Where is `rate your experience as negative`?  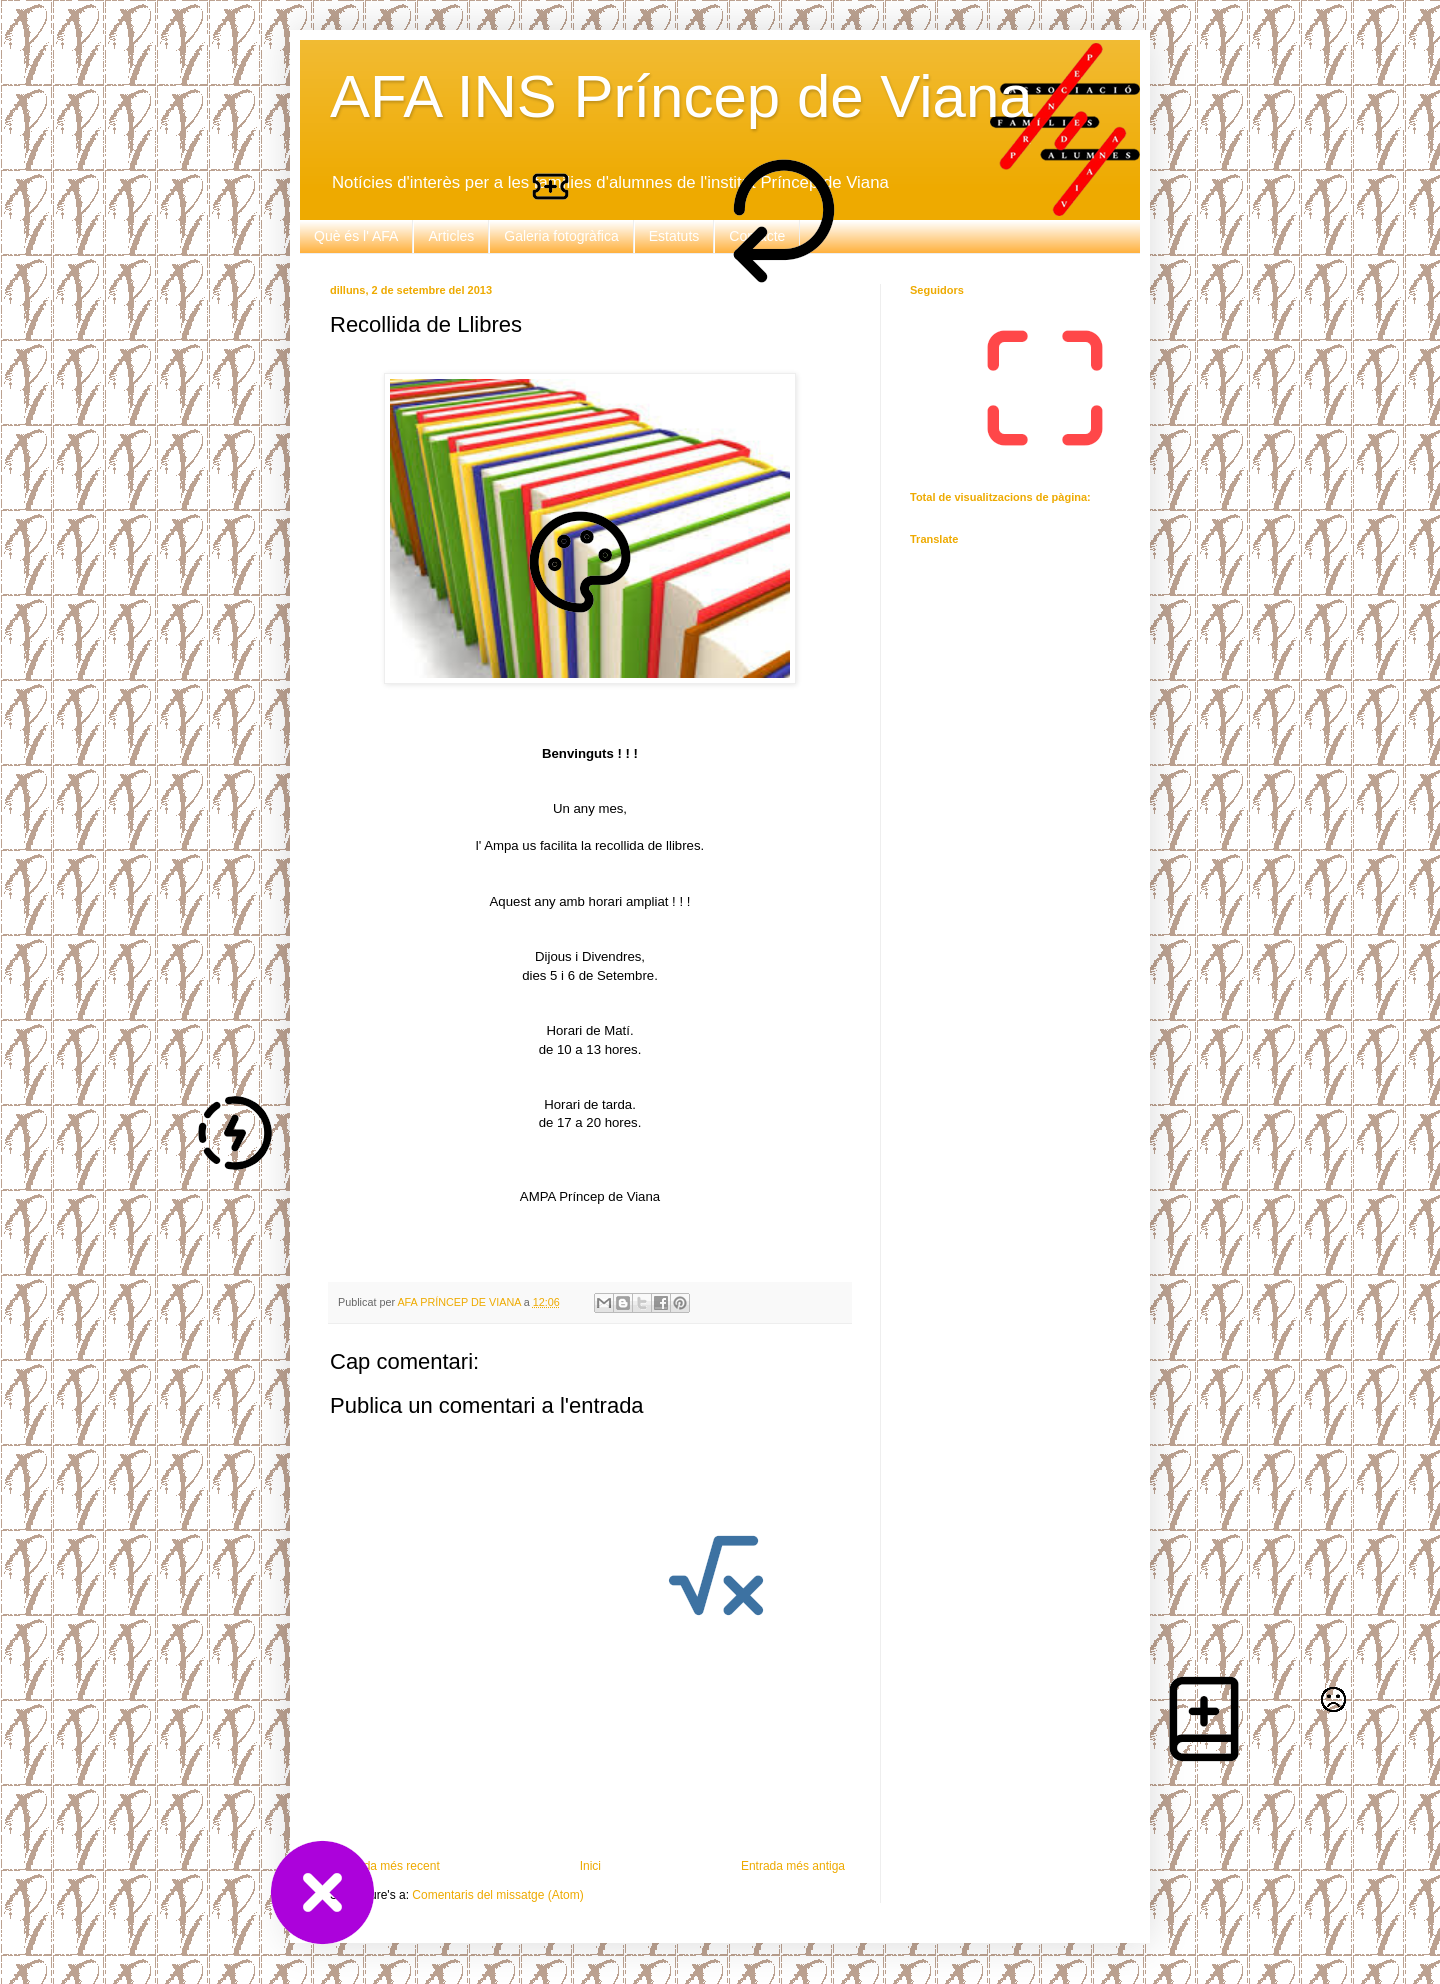
rate your experience as negative is located at coordinates (1333, 1699).